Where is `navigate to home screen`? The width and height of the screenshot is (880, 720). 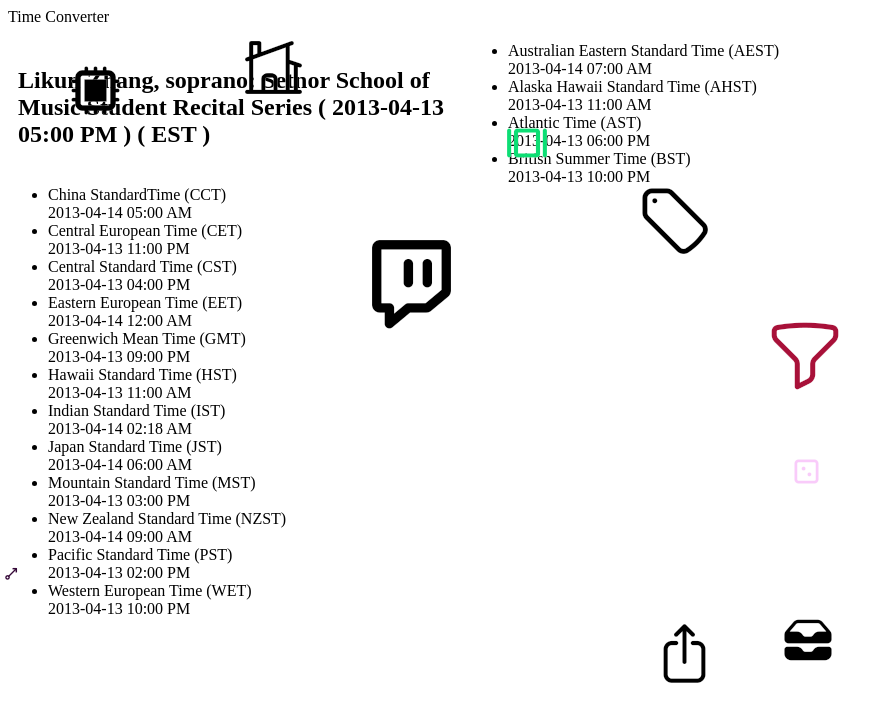 navigate to home screen is located at coordinates (273, 67).